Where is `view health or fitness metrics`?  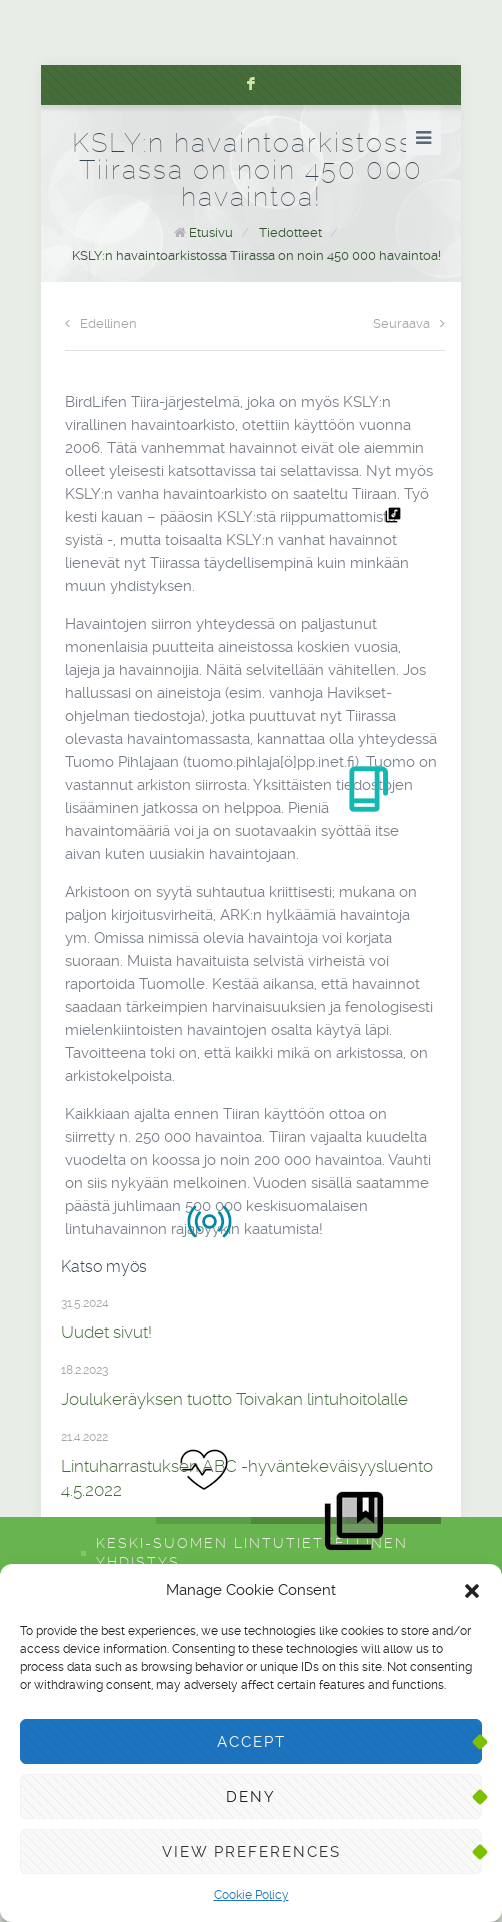
view health or fitness metrics is located at coordinates (204, 1468).